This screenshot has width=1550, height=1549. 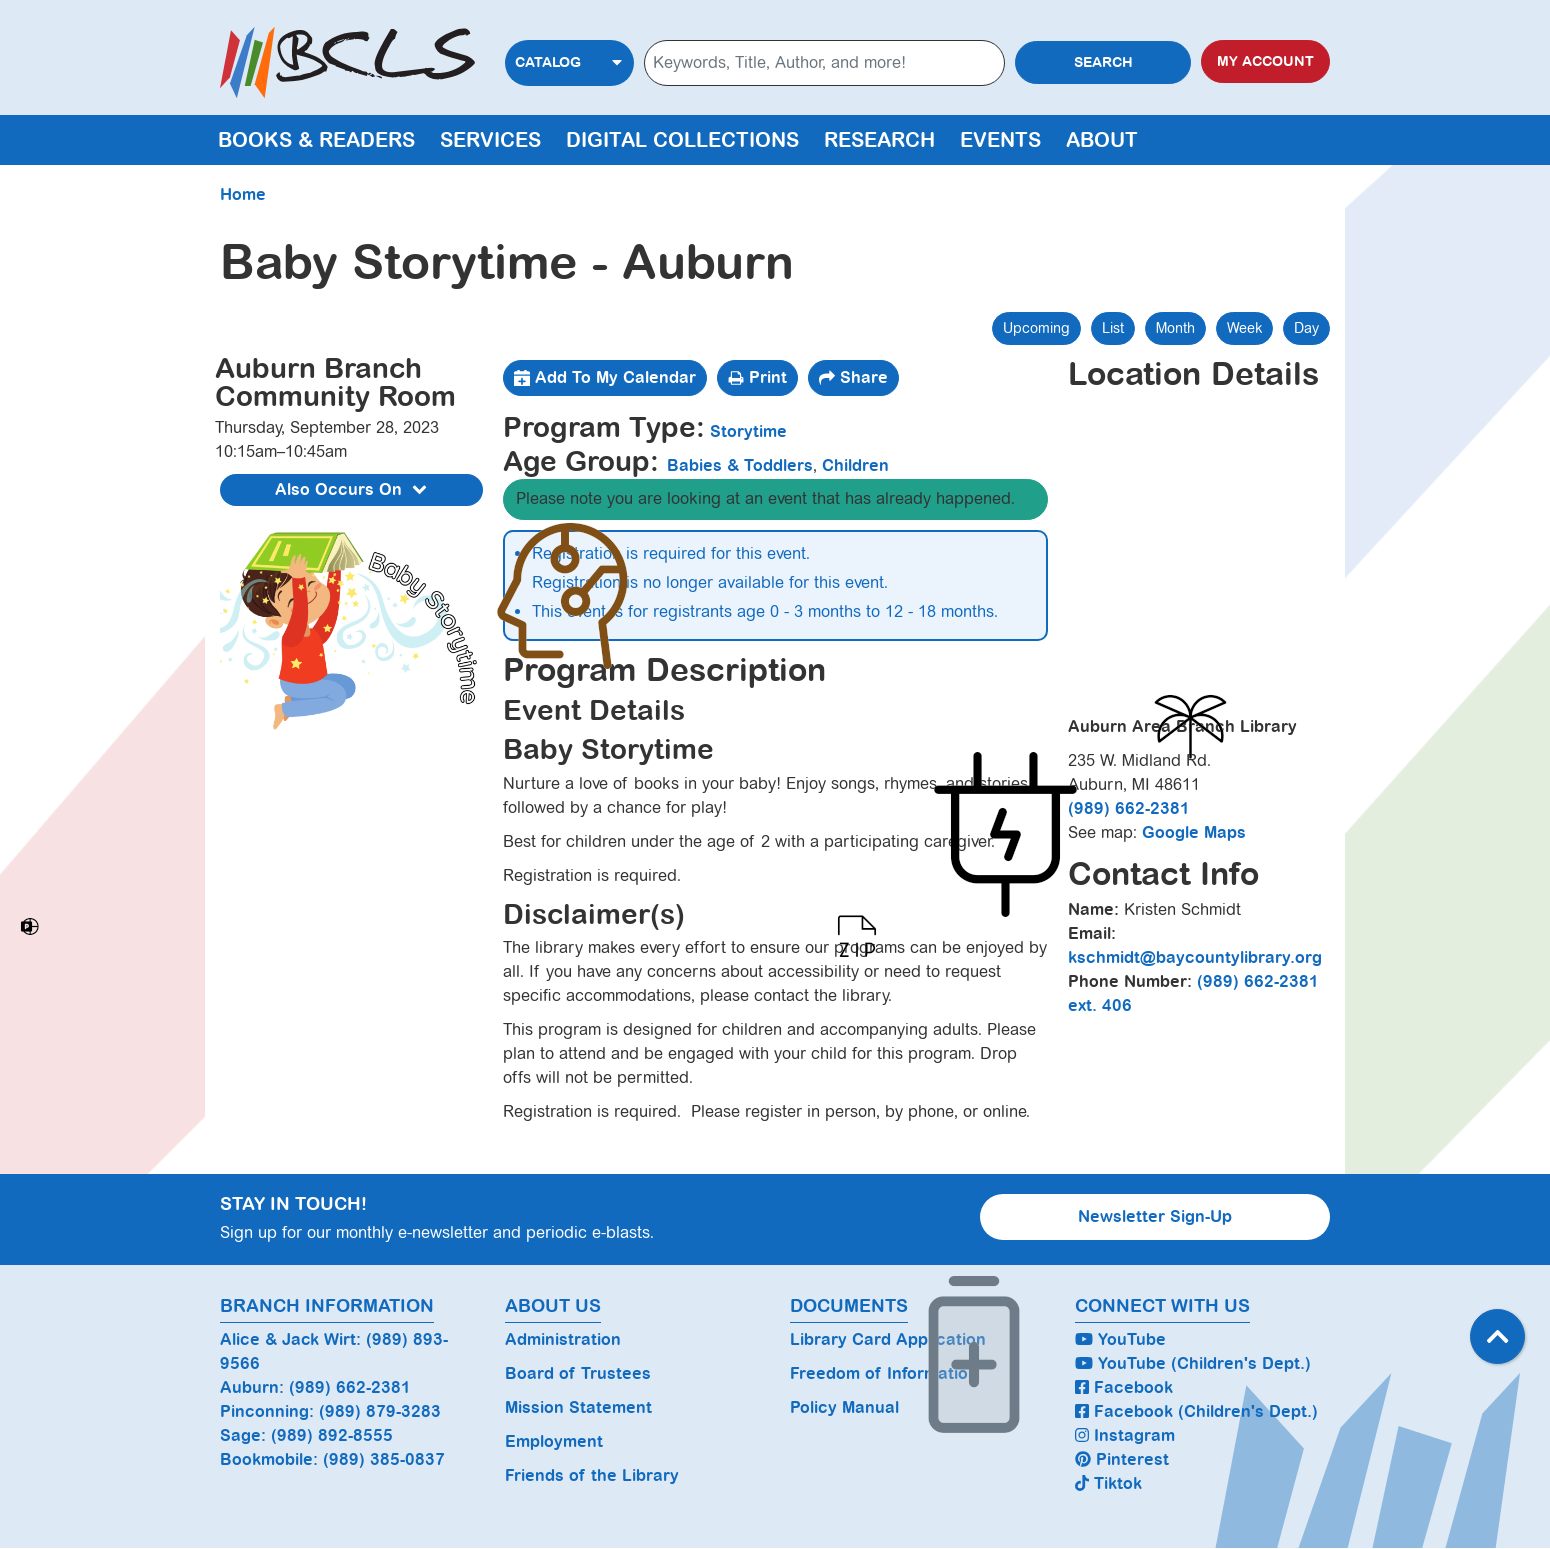 I want to click on access AI or machine learning features, so click(x=565, y=596).